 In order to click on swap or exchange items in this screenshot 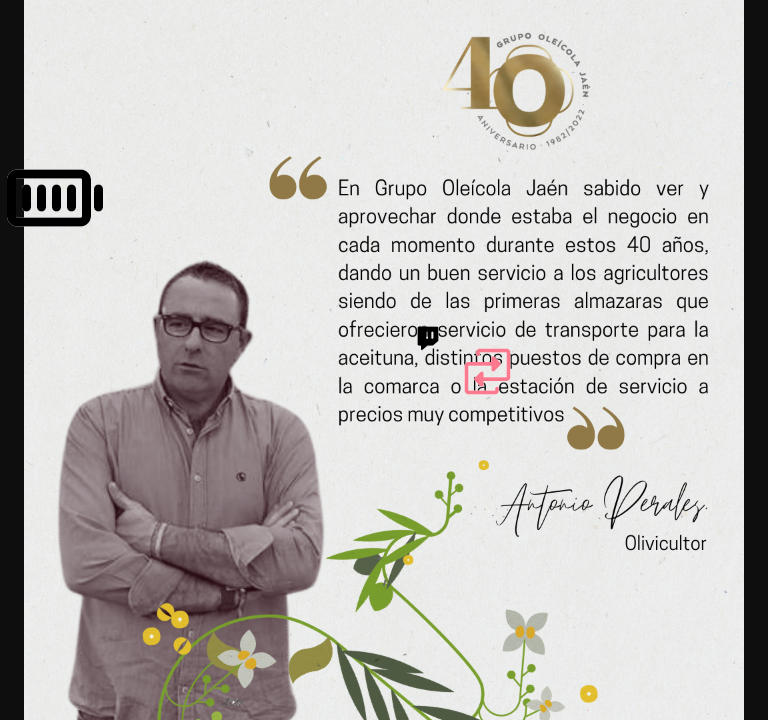, I will do `click(487, 371)`.